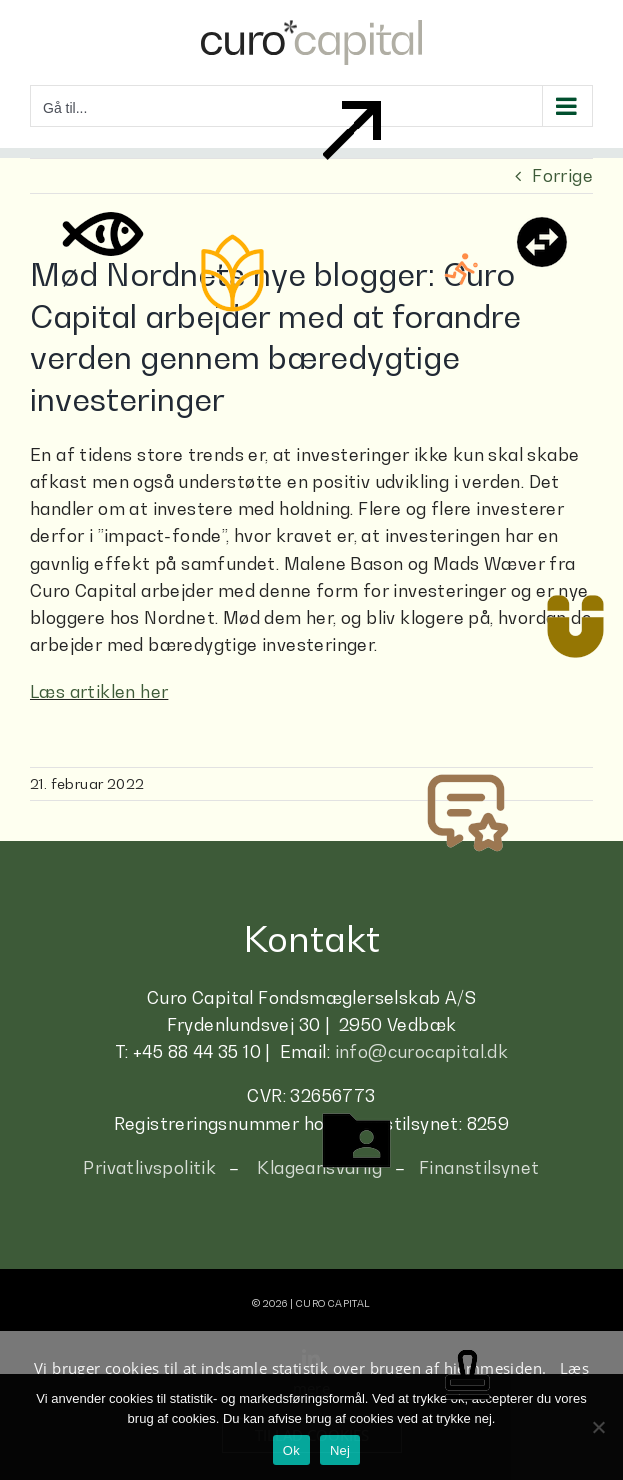 Image resolution: width=623 pixels, height=1480 pixels. I want to click on swap or exchange items, so click(542, 242).